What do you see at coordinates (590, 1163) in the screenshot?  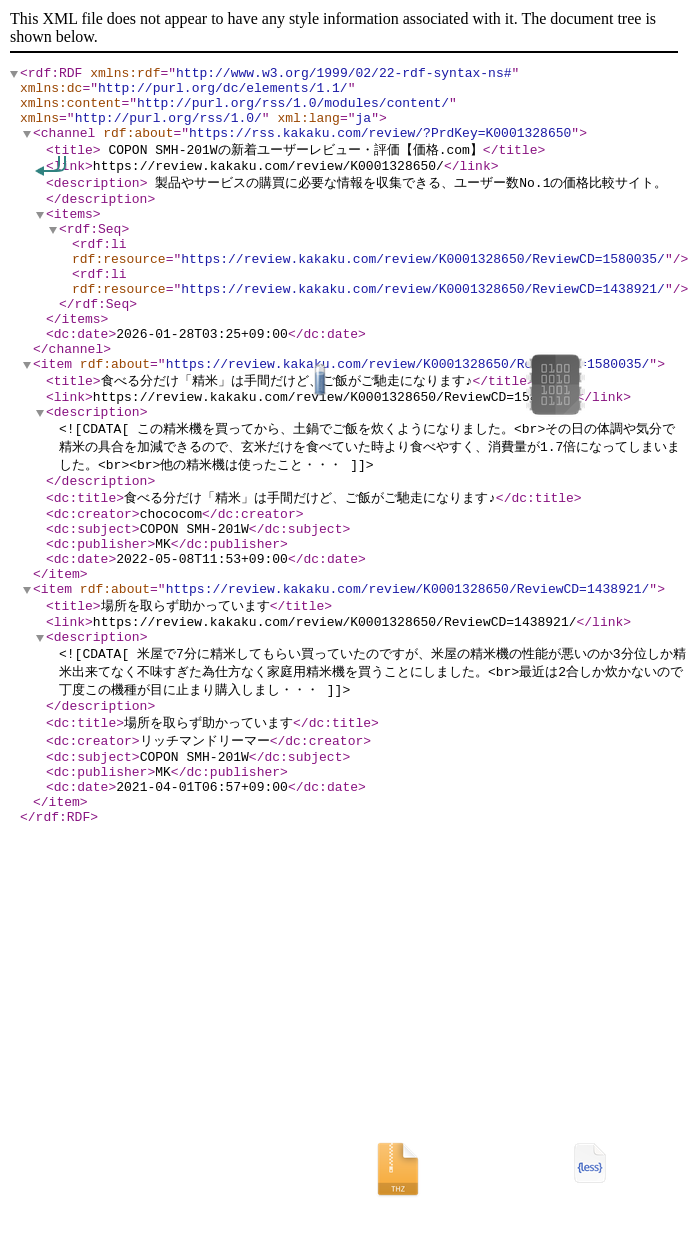 I see `a LESS stylesheet file` at bounding box center [590, 1163].